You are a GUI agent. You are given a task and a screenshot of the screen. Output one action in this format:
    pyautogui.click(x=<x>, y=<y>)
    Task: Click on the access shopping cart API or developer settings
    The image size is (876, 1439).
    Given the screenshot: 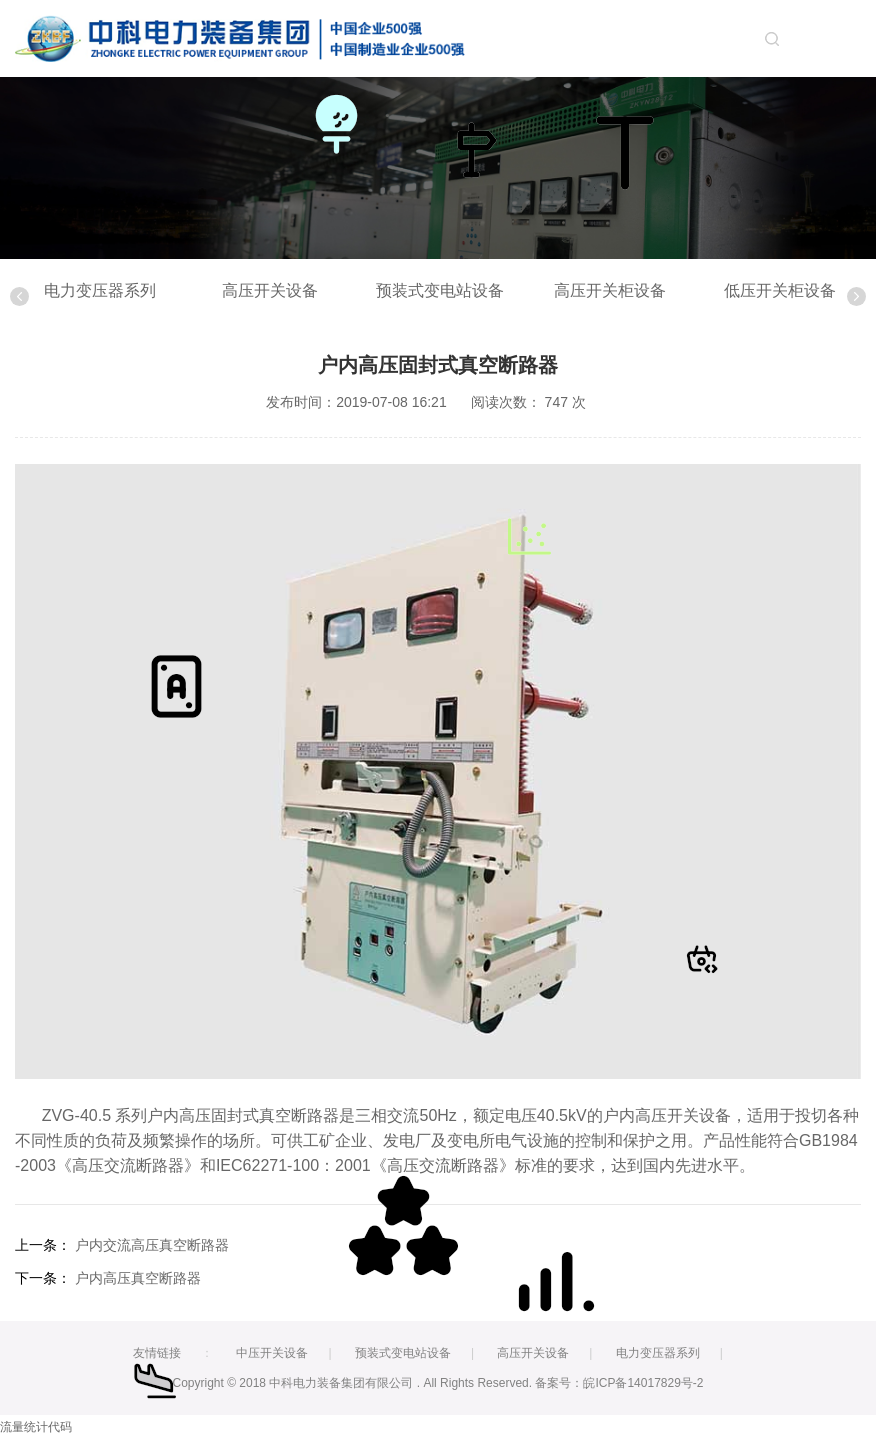 What is the action you would take?
    pyautogui.click(x=701, y=958)
    